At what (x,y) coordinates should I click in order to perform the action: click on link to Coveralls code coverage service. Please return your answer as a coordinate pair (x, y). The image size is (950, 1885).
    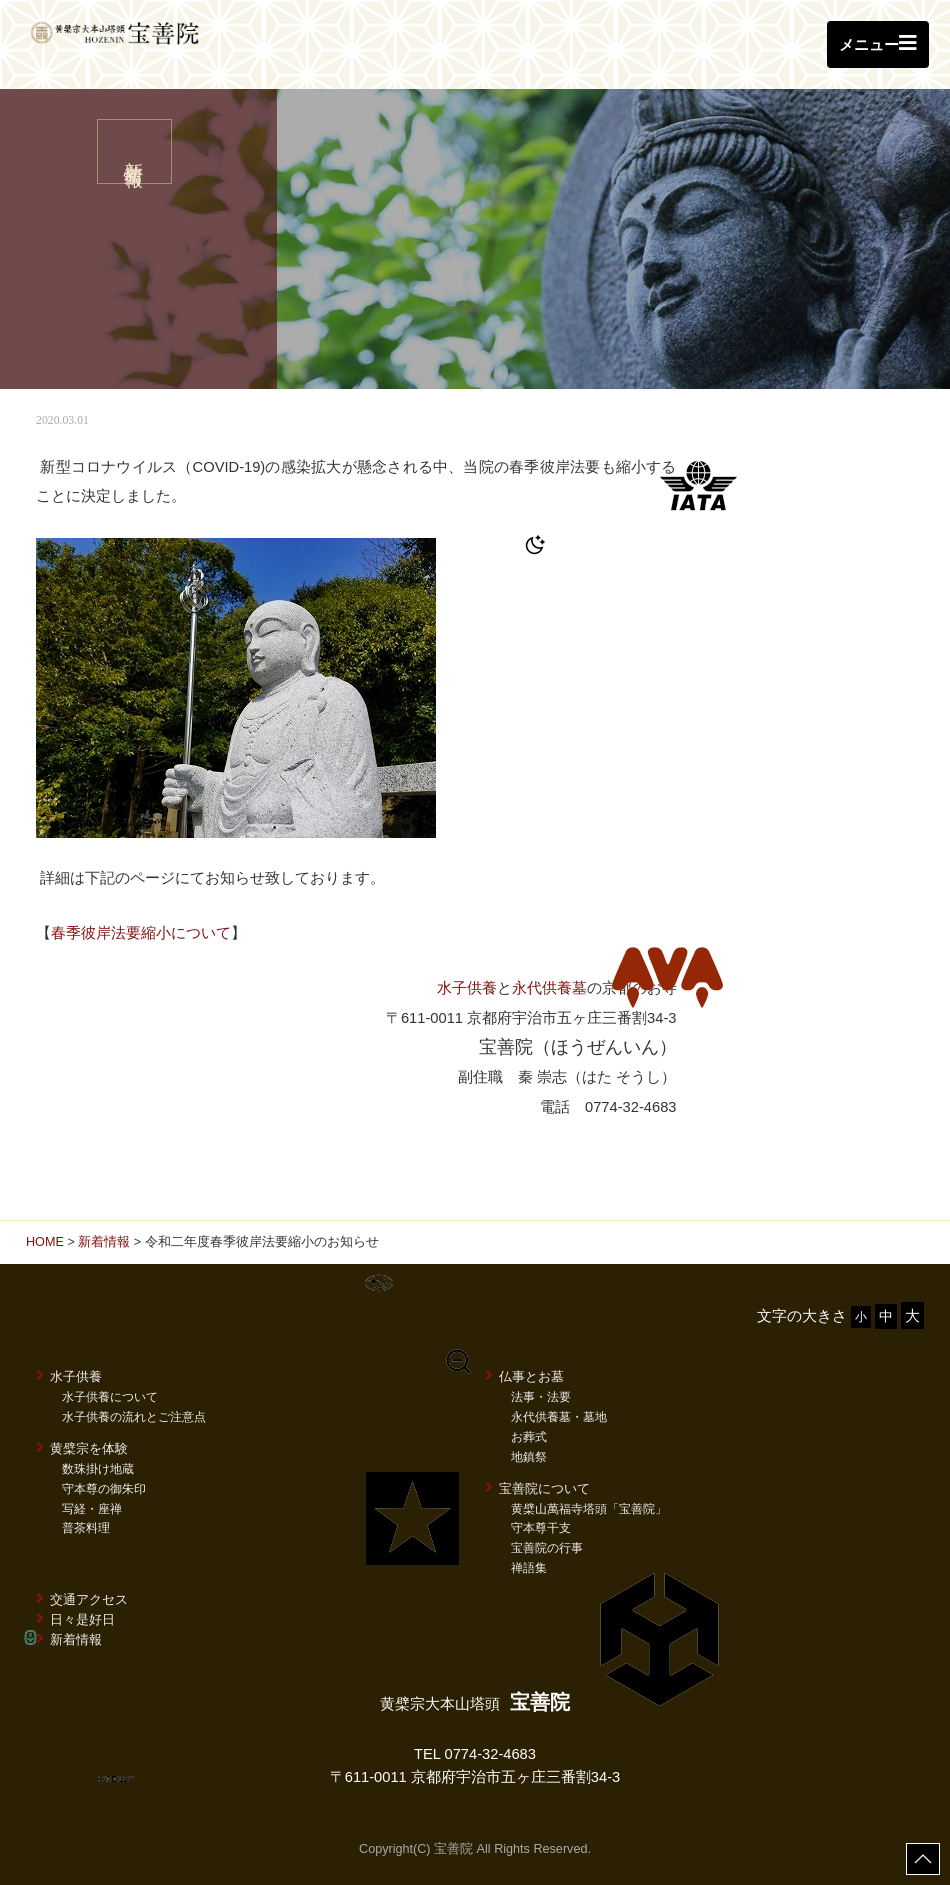
    Looking at the image, I should click on (412, 1518).